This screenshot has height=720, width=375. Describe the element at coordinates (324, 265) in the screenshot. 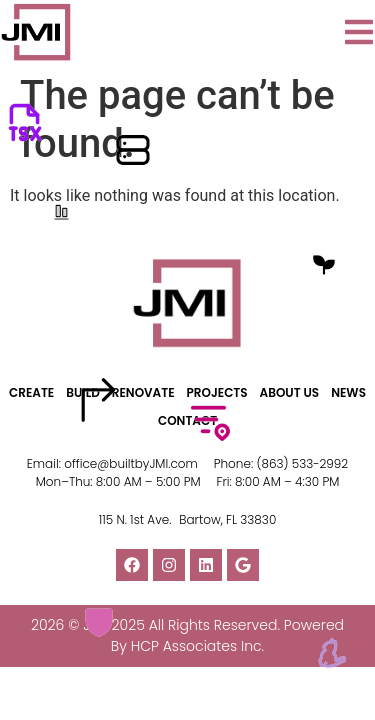

I see `indicates eco-friendly or sustainable option` at that location.